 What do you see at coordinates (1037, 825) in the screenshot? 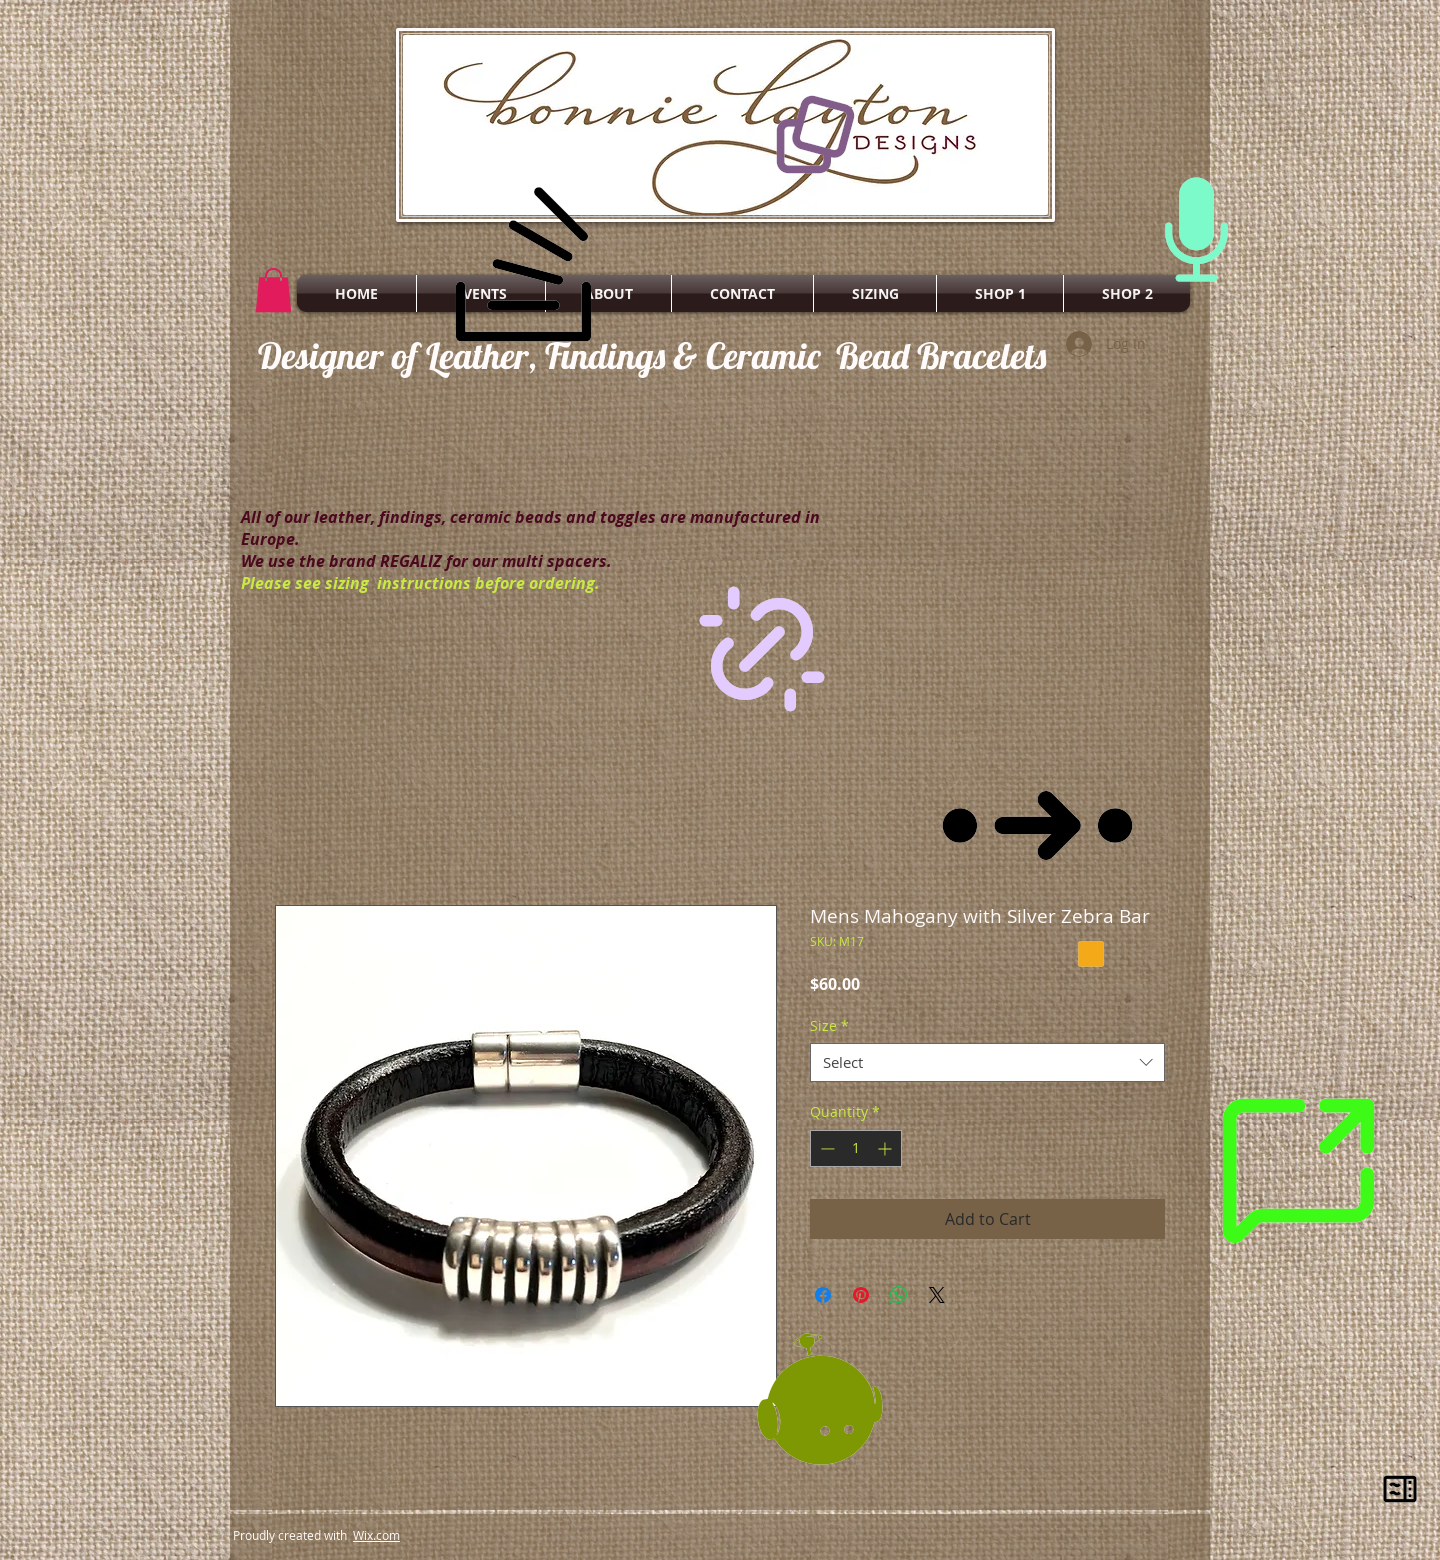
I see `open citymapper for transit directions` at bounding box center [1037, 825].